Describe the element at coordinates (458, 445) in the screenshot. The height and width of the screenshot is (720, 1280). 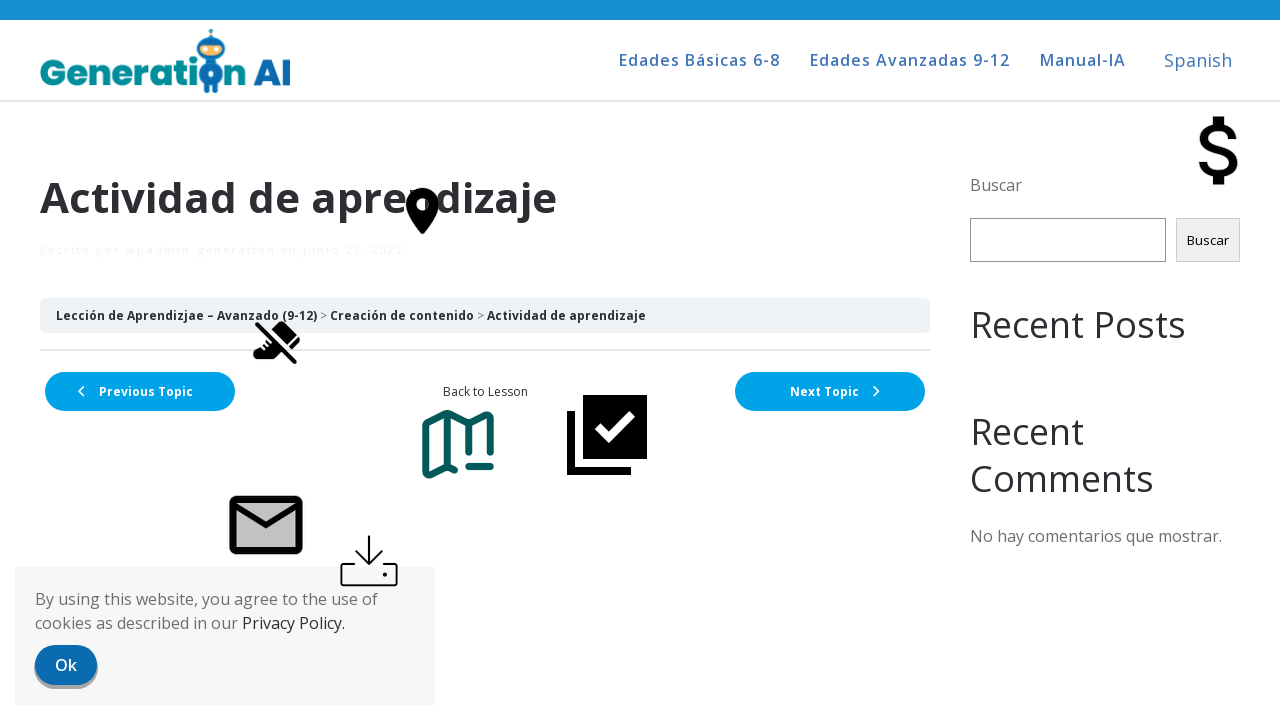
I see `remove a location from the map` at that location.